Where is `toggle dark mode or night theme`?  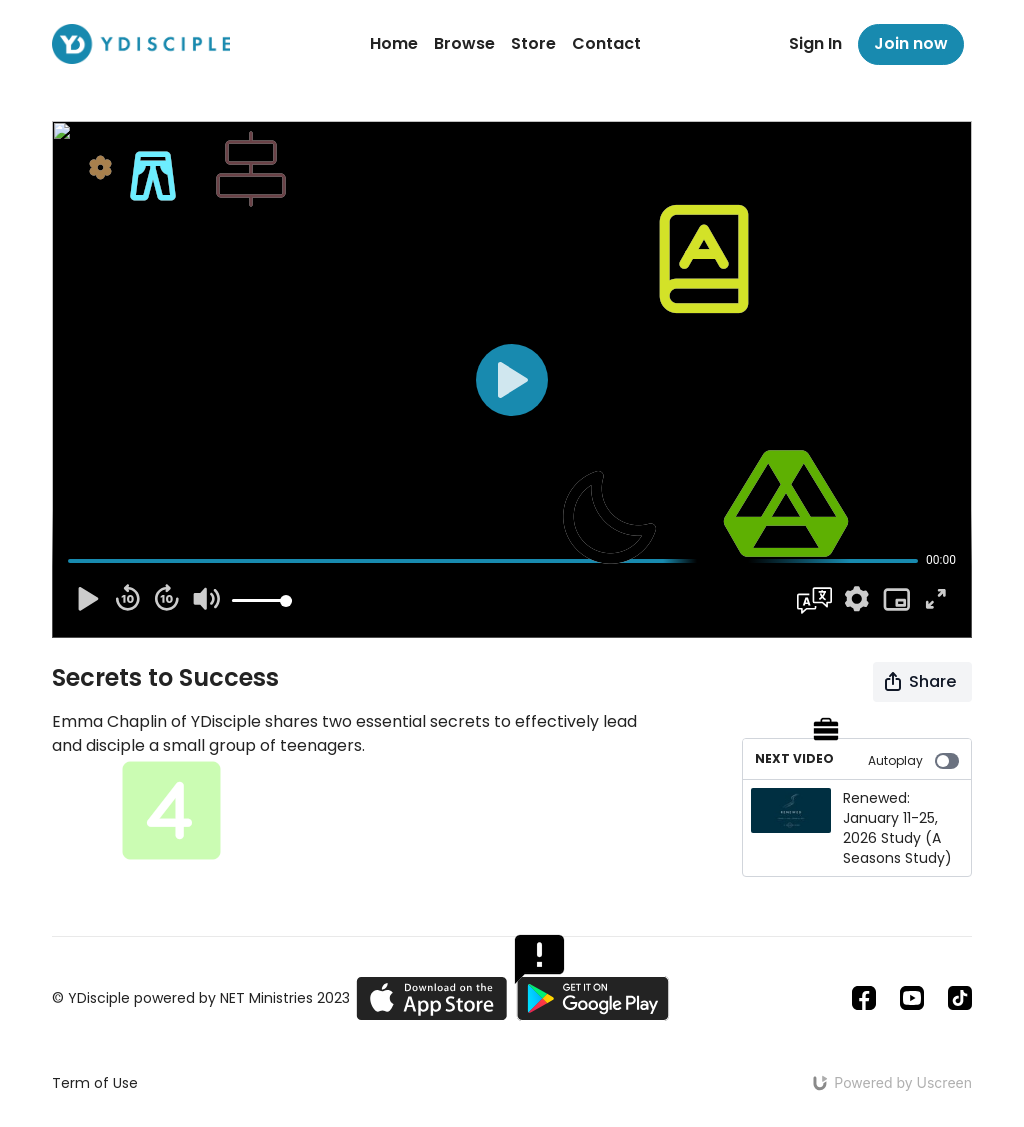 toggle dark mode or night theme is located at coordinates (607, 520).